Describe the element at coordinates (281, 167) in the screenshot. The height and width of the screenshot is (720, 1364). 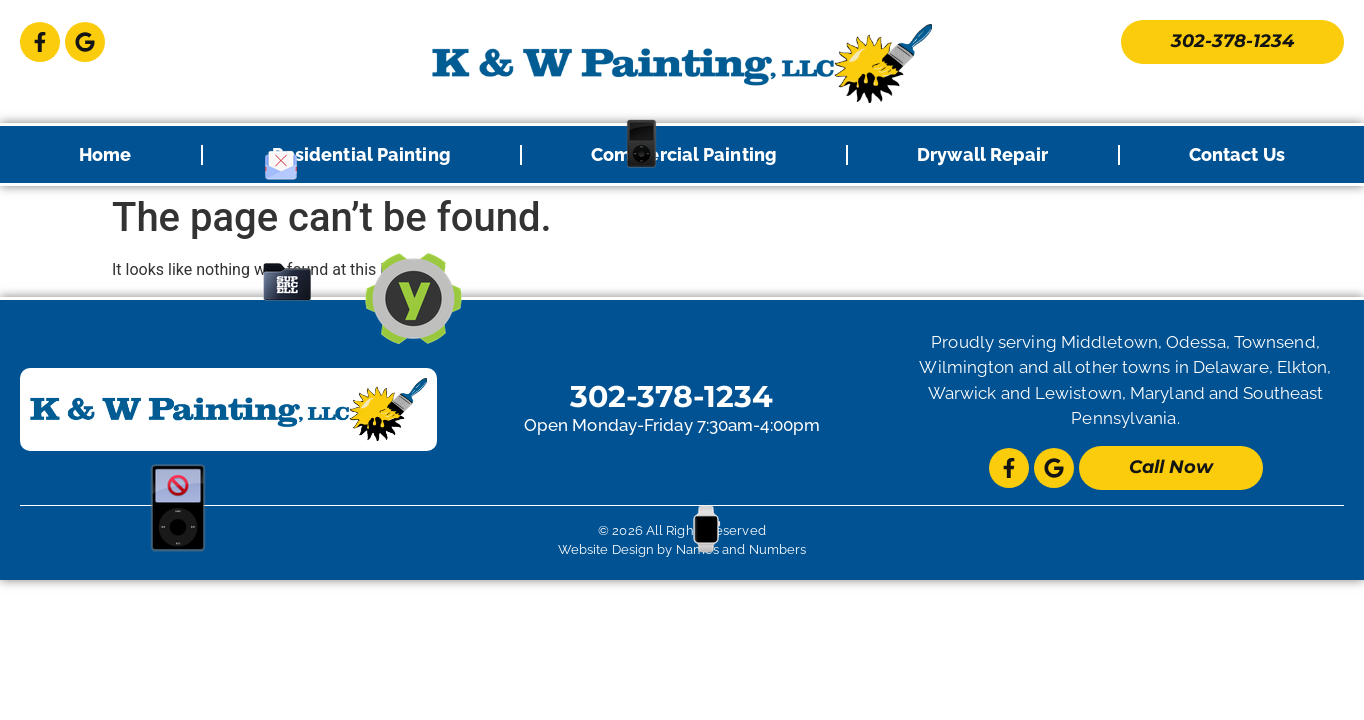
I see `mark email as spam or junk` at that location.